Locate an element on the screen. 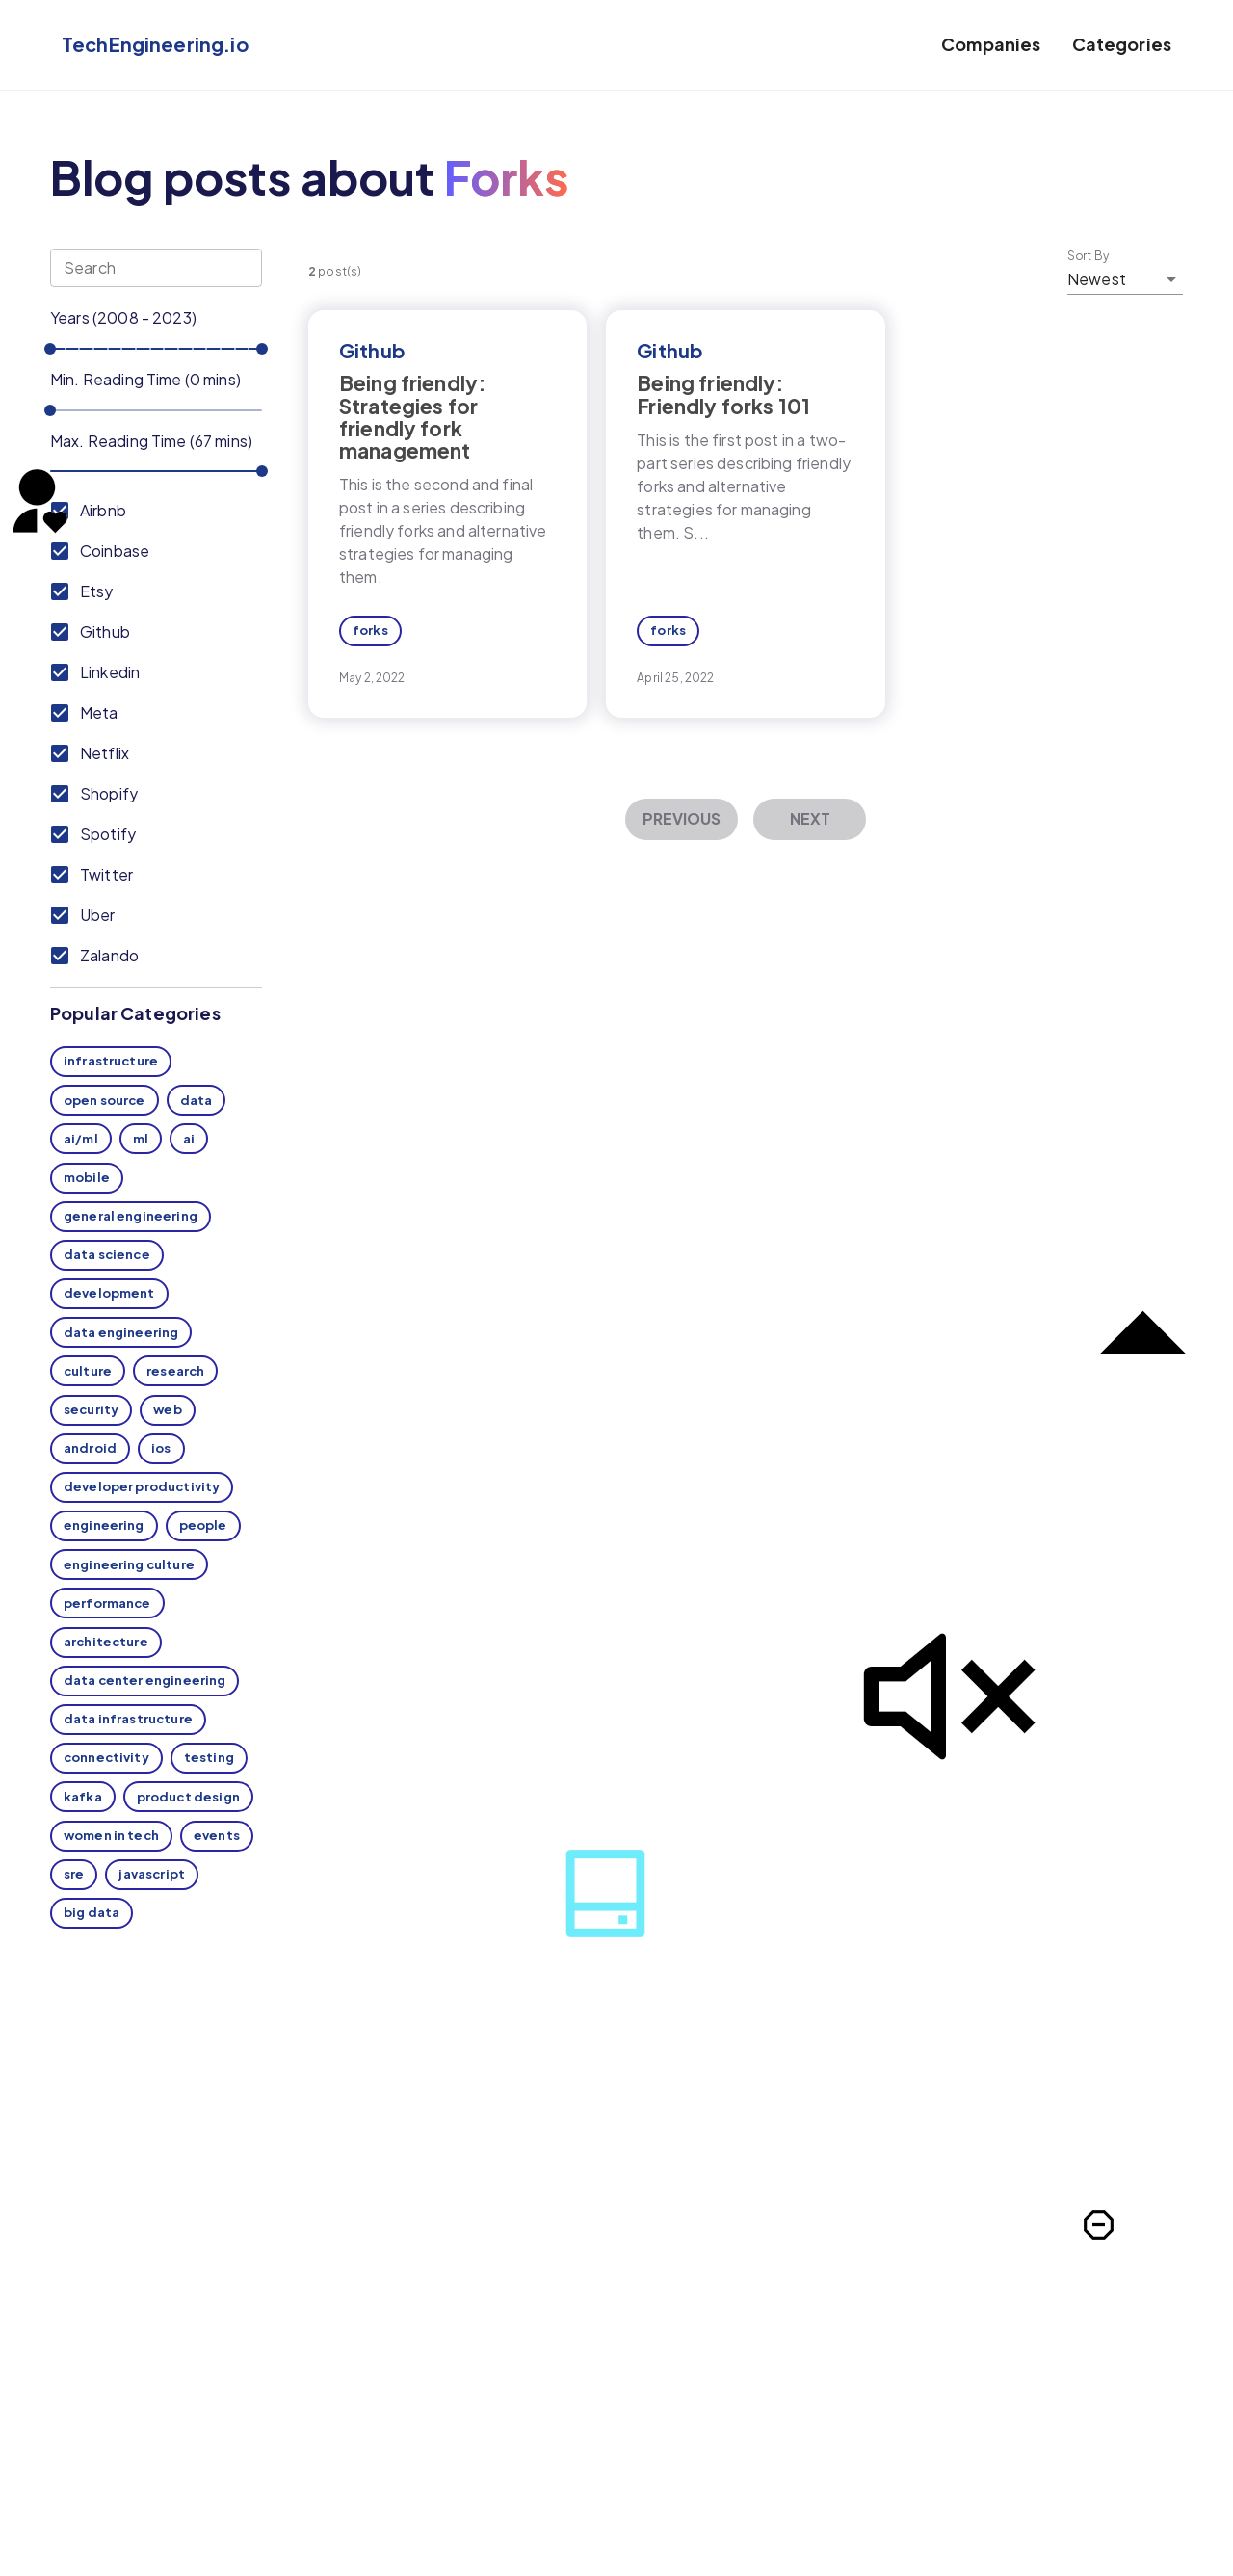 The image size is (1233, 2576). indicates spam or blocked content is located at coordinates (1098, 2224).